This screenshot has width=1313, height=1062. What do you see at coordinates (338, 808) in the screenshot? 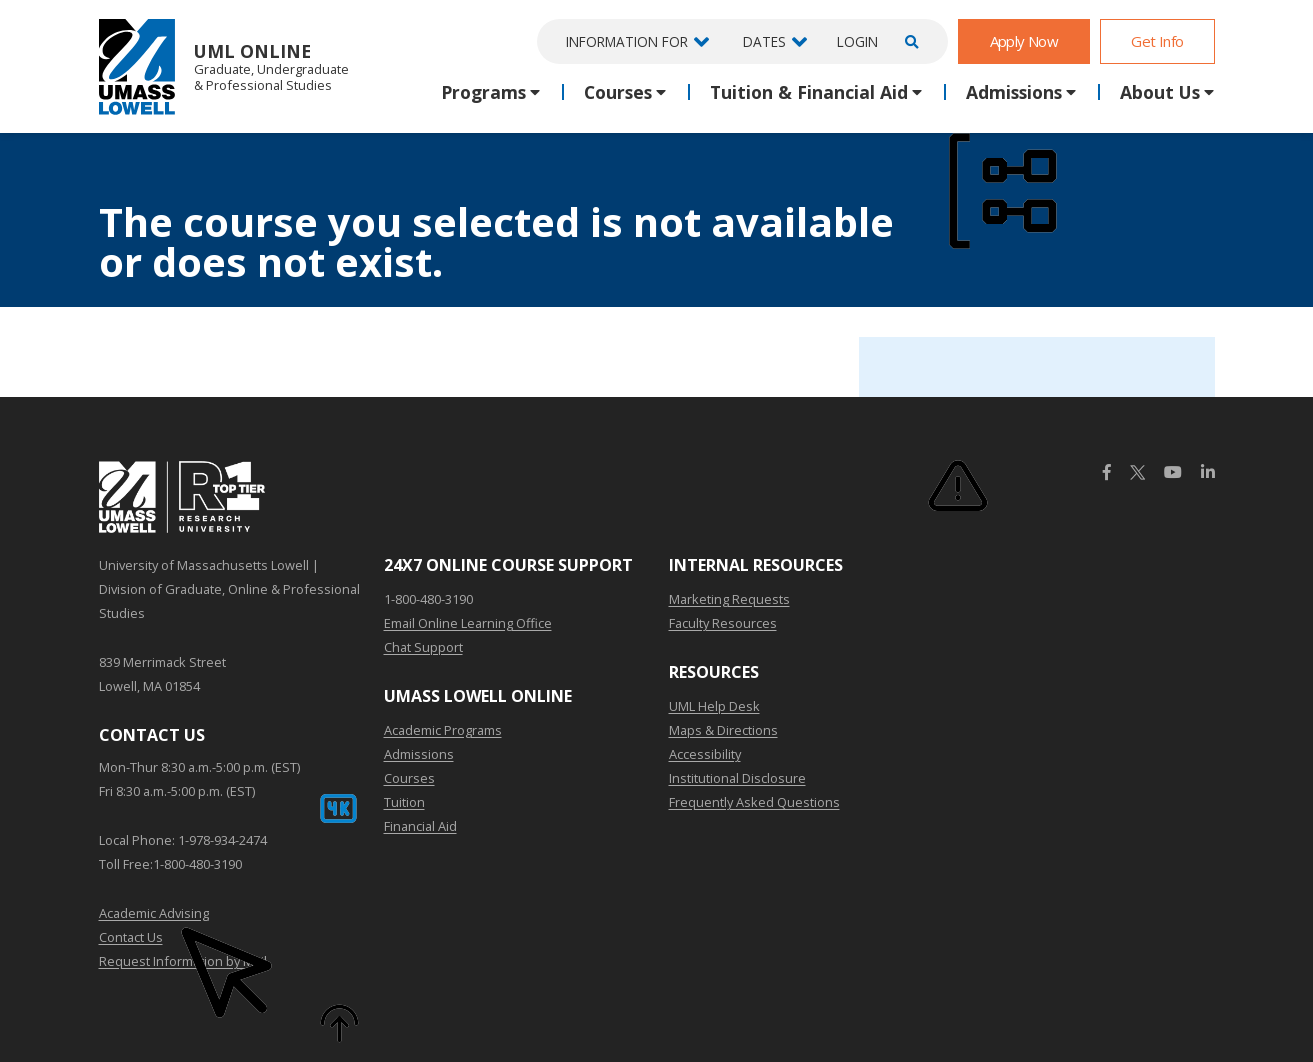
I see `indicates 4K resolution video quality` at bounding box center [338, 808].